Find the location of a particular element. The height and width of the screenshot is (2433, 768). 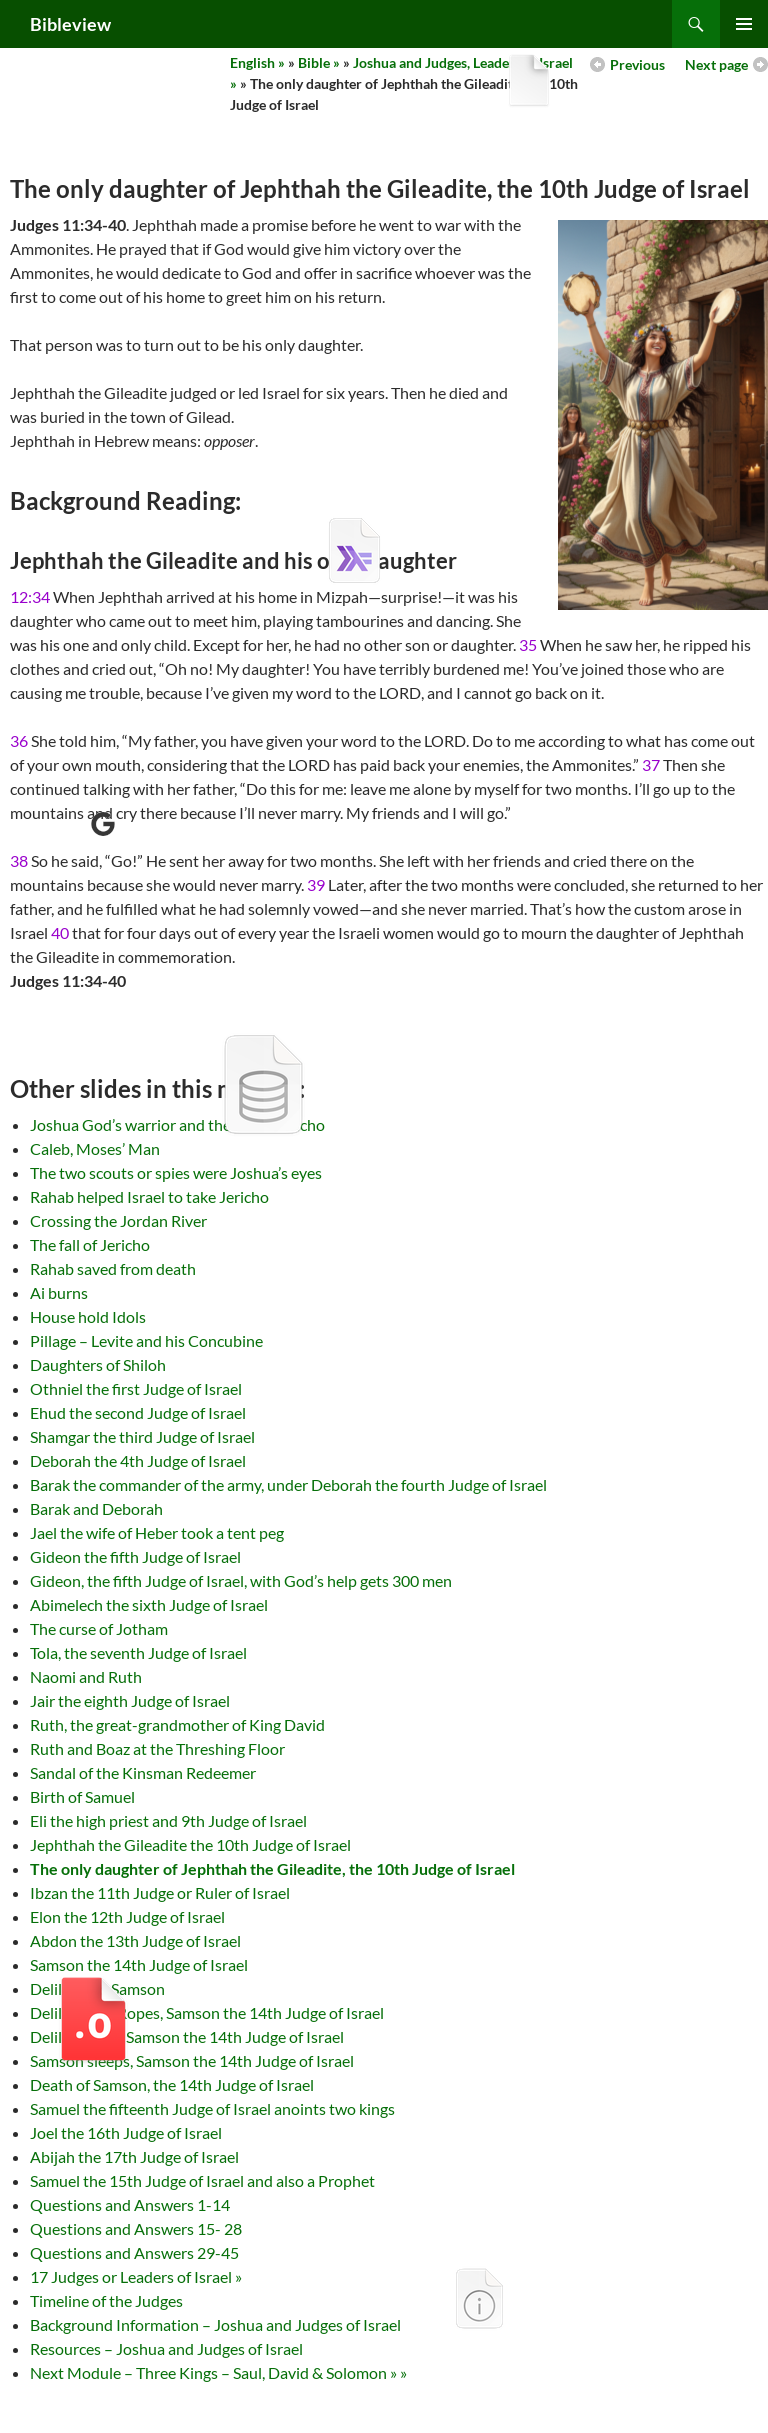

a haskell source code file is located at coordinates (354, 550).